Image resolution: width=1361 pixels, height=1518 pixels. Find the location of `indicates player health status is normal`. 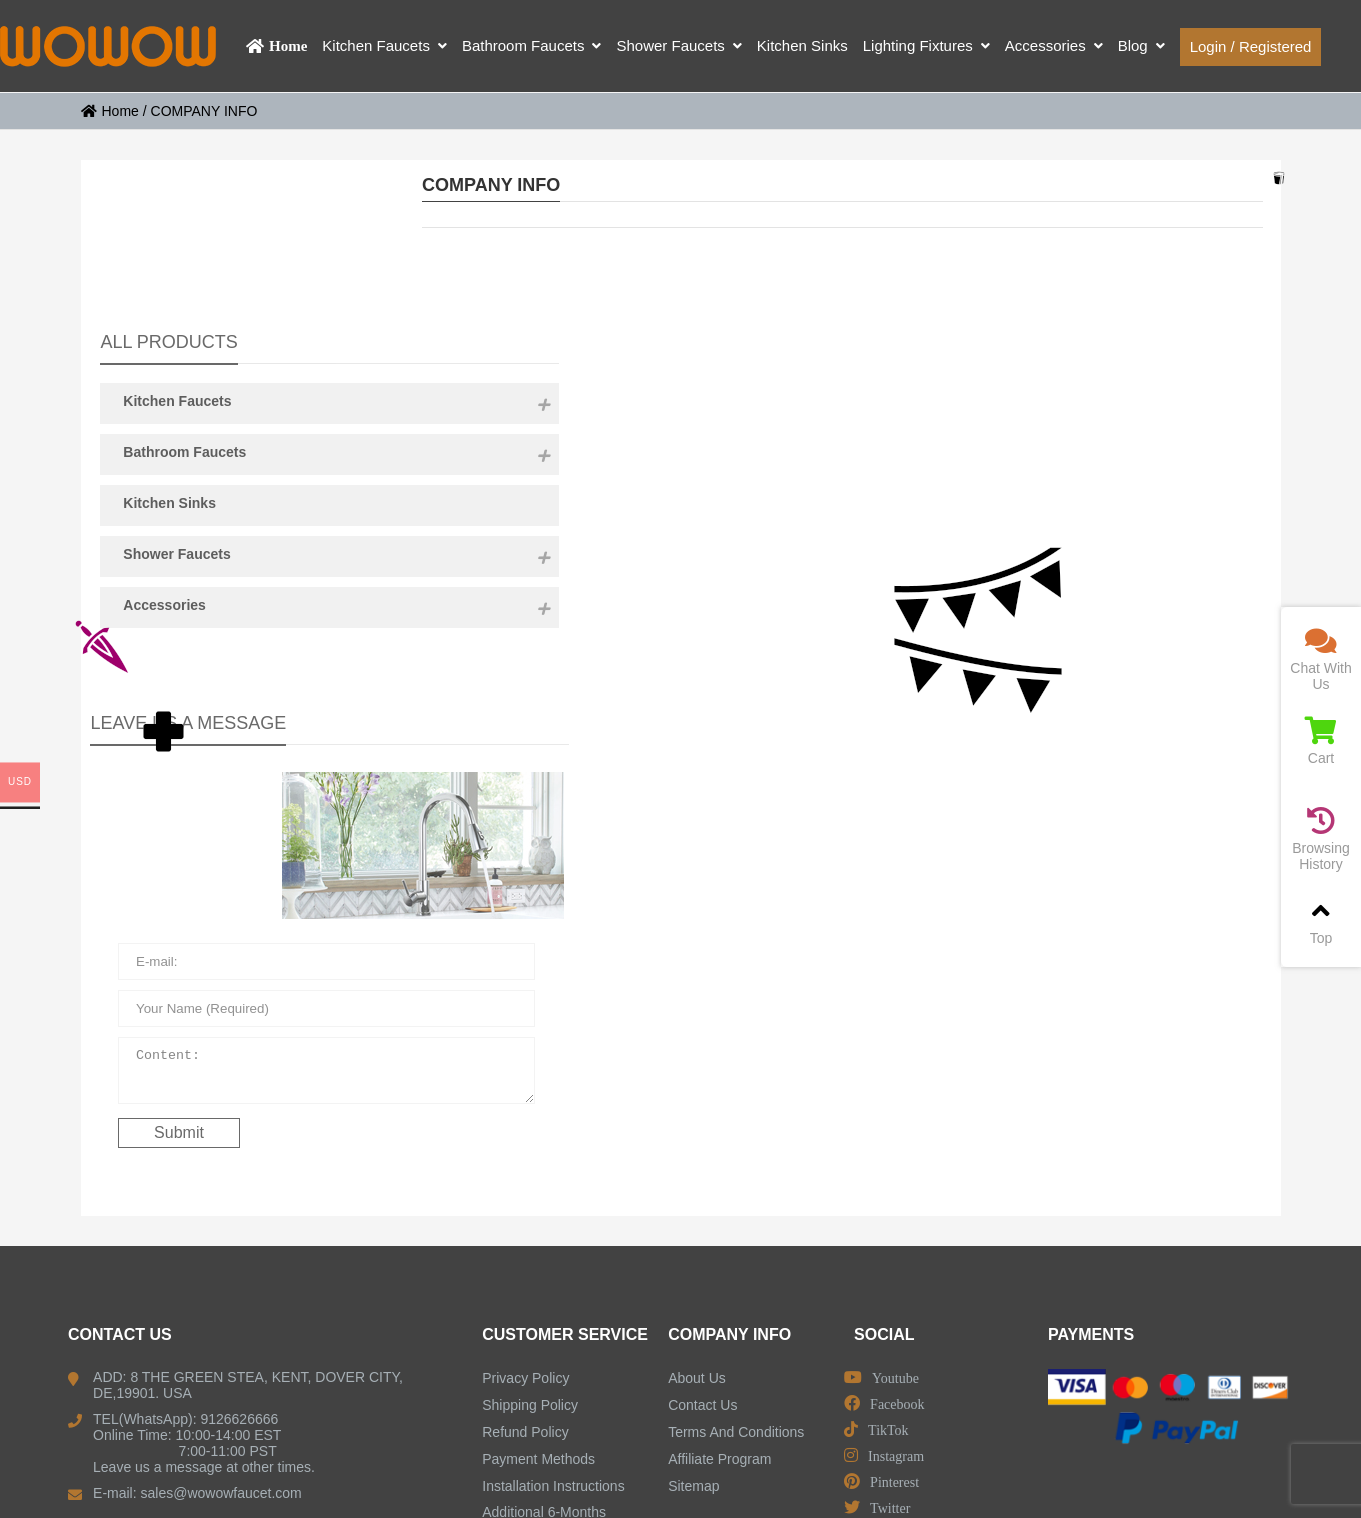

indicates player health status is normal is located at coordinates (163, 731).